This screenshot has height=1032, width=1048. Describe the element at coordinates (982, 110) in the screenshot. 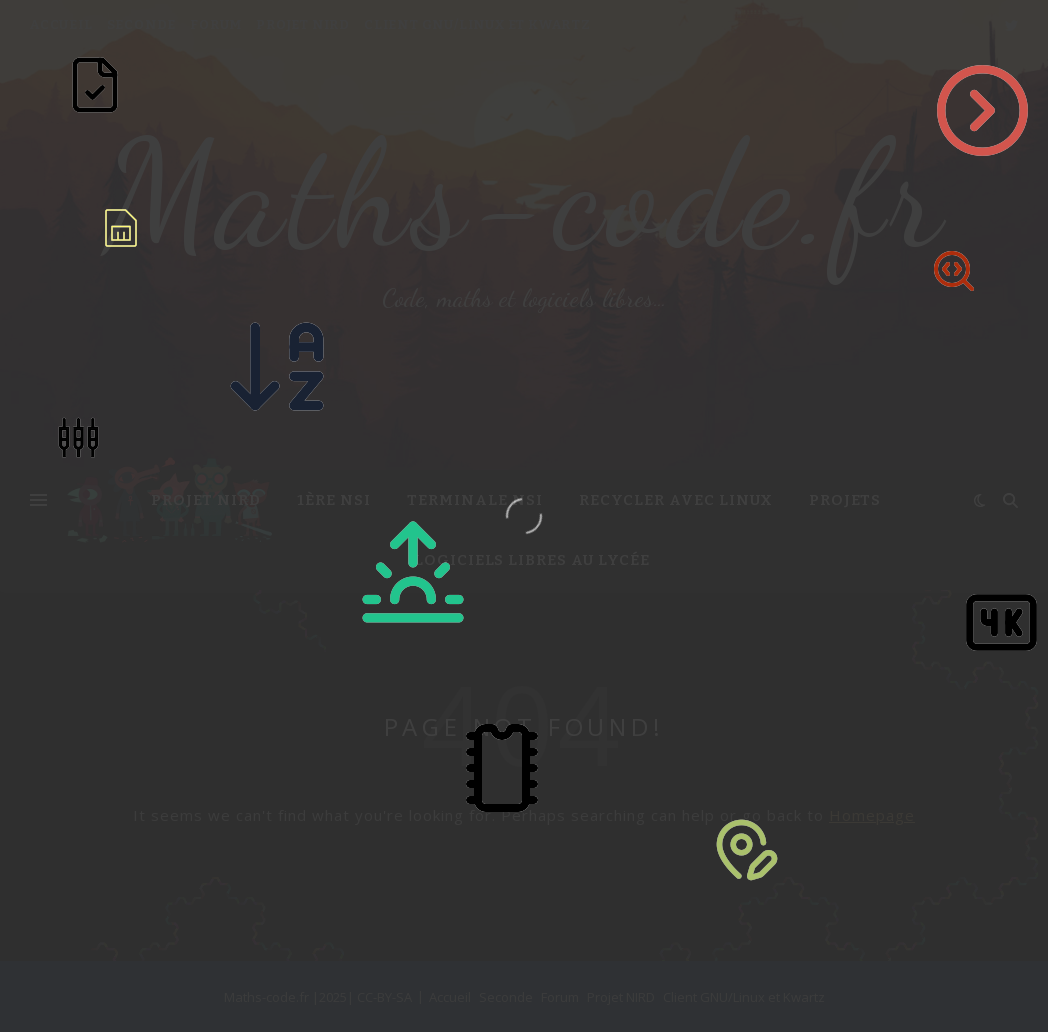

I see `go to next item or page` at that location.